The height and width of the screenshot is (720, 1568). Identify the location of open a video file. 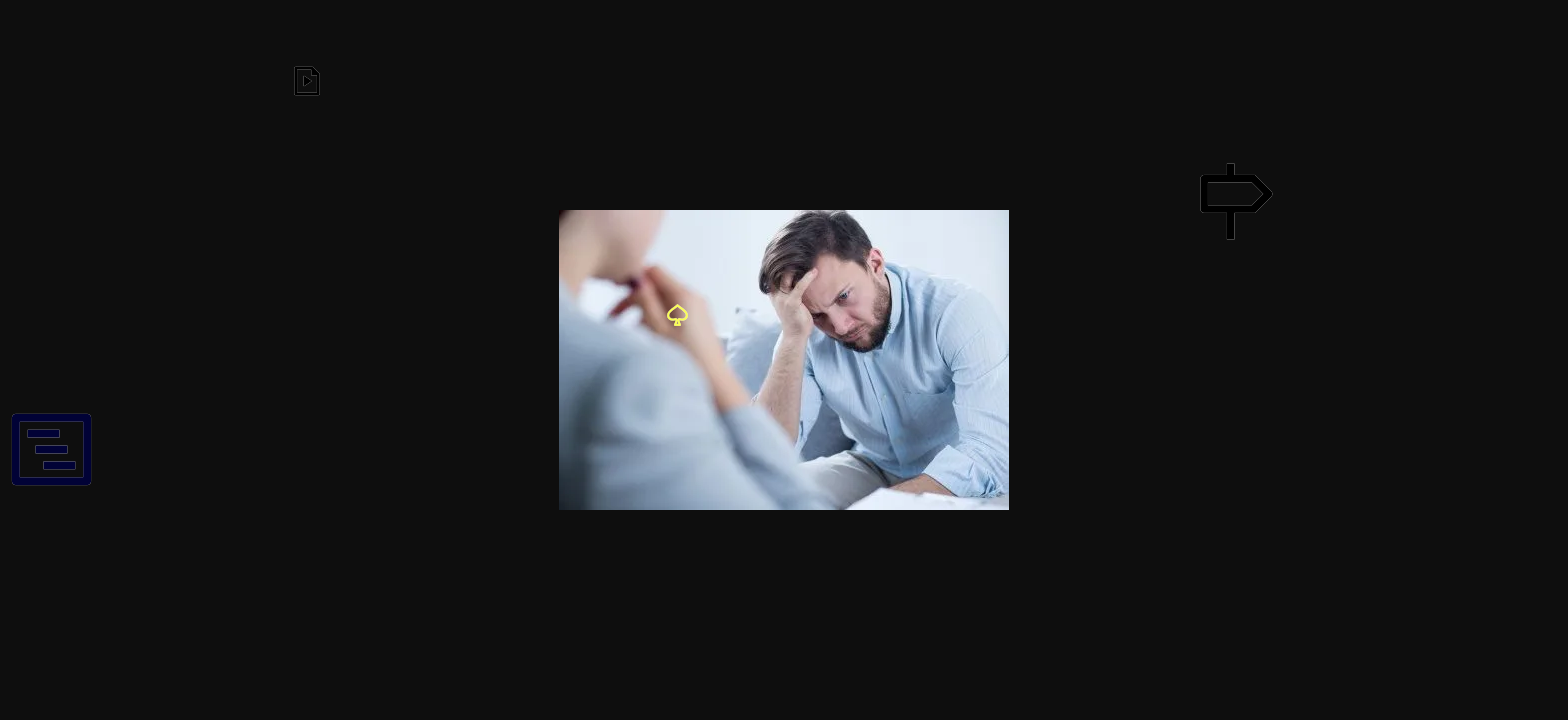
(307, 81).